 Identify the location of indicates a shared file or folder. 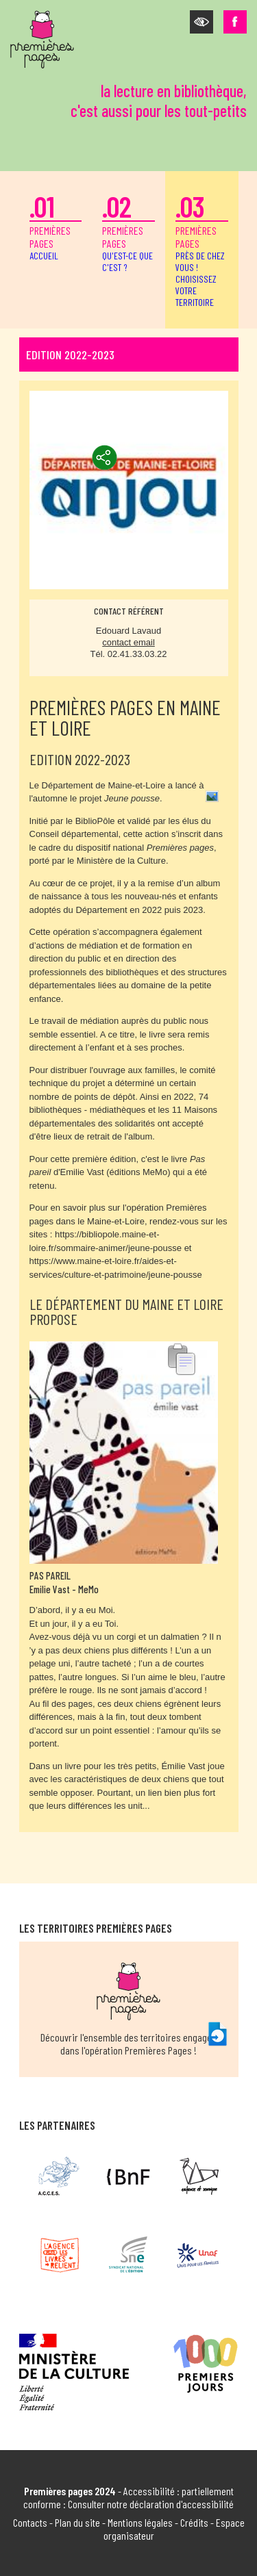
(104, 457).